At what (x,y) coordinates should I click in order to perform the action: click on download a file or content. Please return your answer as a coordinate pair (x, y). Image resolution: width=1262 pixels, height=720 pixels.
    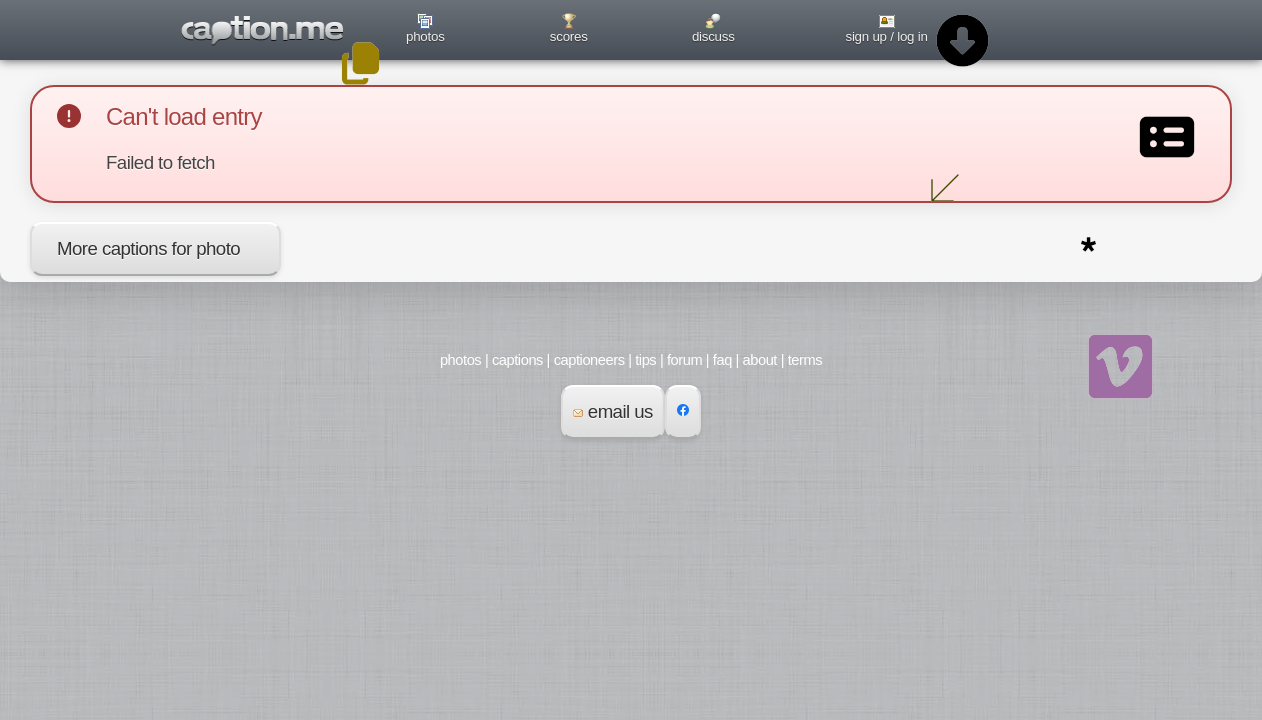
    Looking at the image, I should click on (962, 40).